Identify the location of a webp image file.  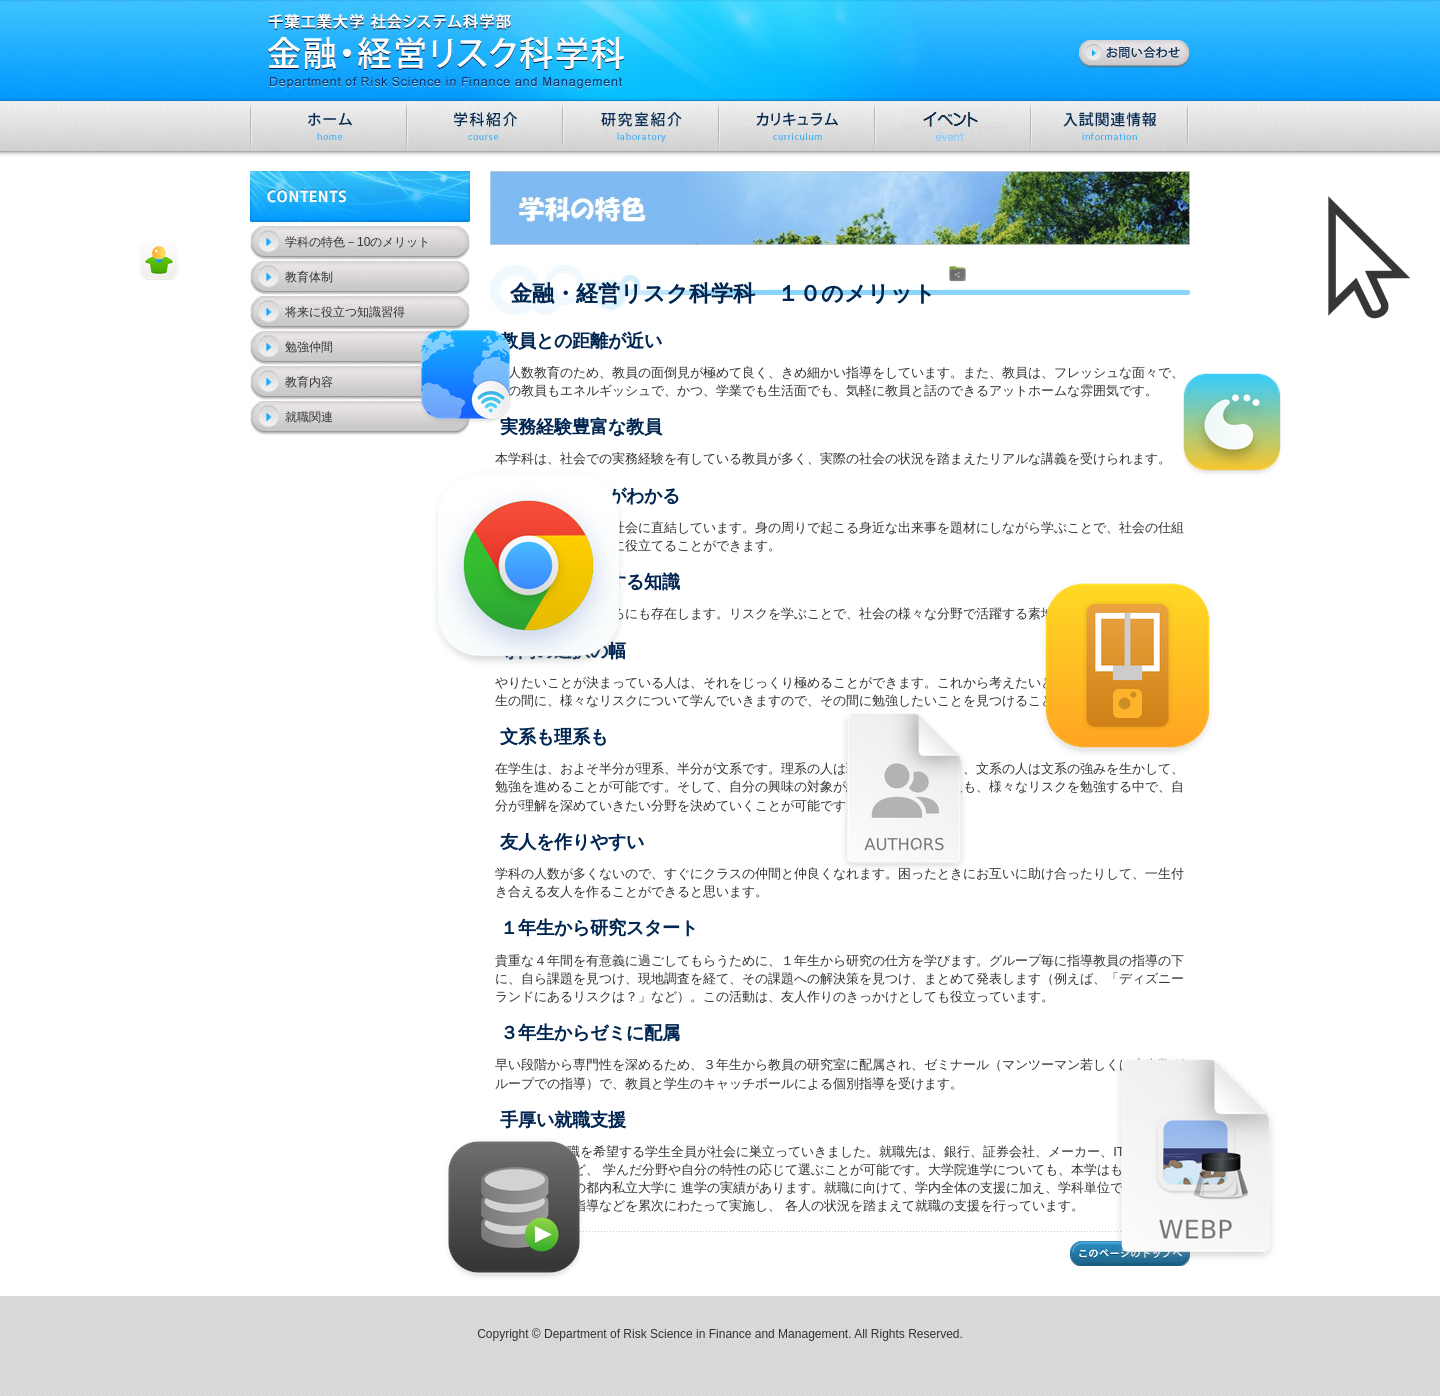
(1195, 1159).